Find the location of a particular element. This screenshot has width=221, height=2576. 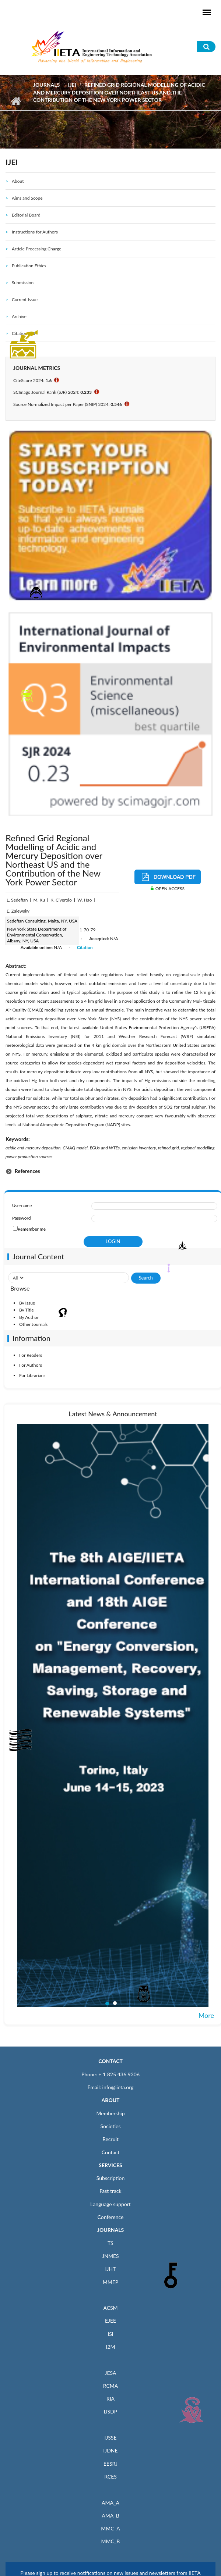

indicates a falling or dropping action in gameplay is located at coordinates (169, 1268).